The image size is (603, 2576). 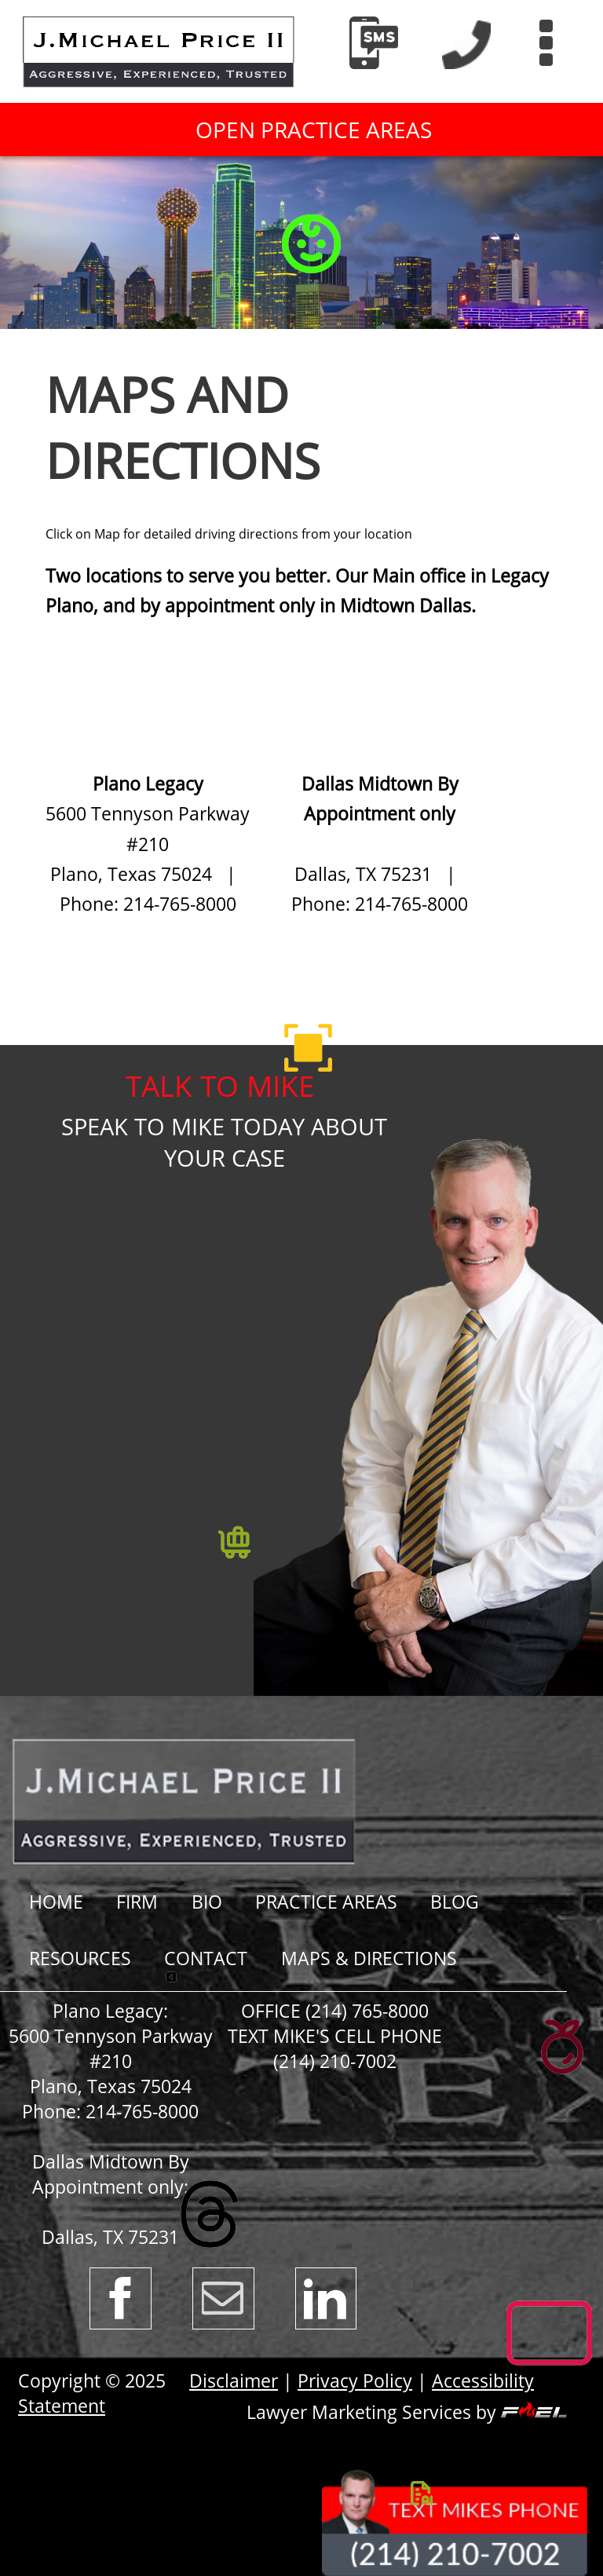 I want to click on indicates low battery warning, so click(x=225, y=285).